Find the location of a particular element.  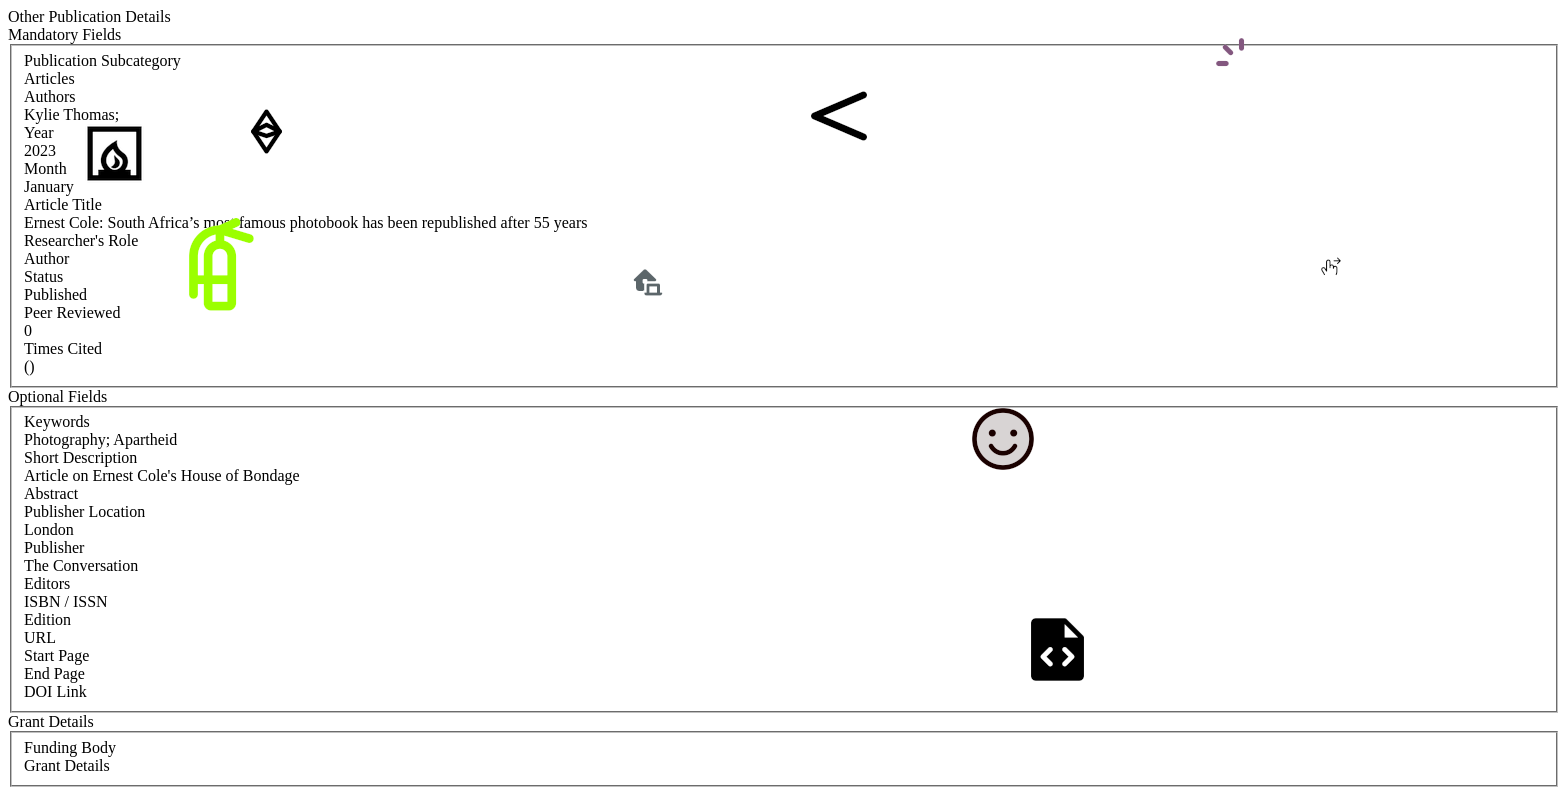

view ethereum wallet balance is located at coordinates (266, 131).